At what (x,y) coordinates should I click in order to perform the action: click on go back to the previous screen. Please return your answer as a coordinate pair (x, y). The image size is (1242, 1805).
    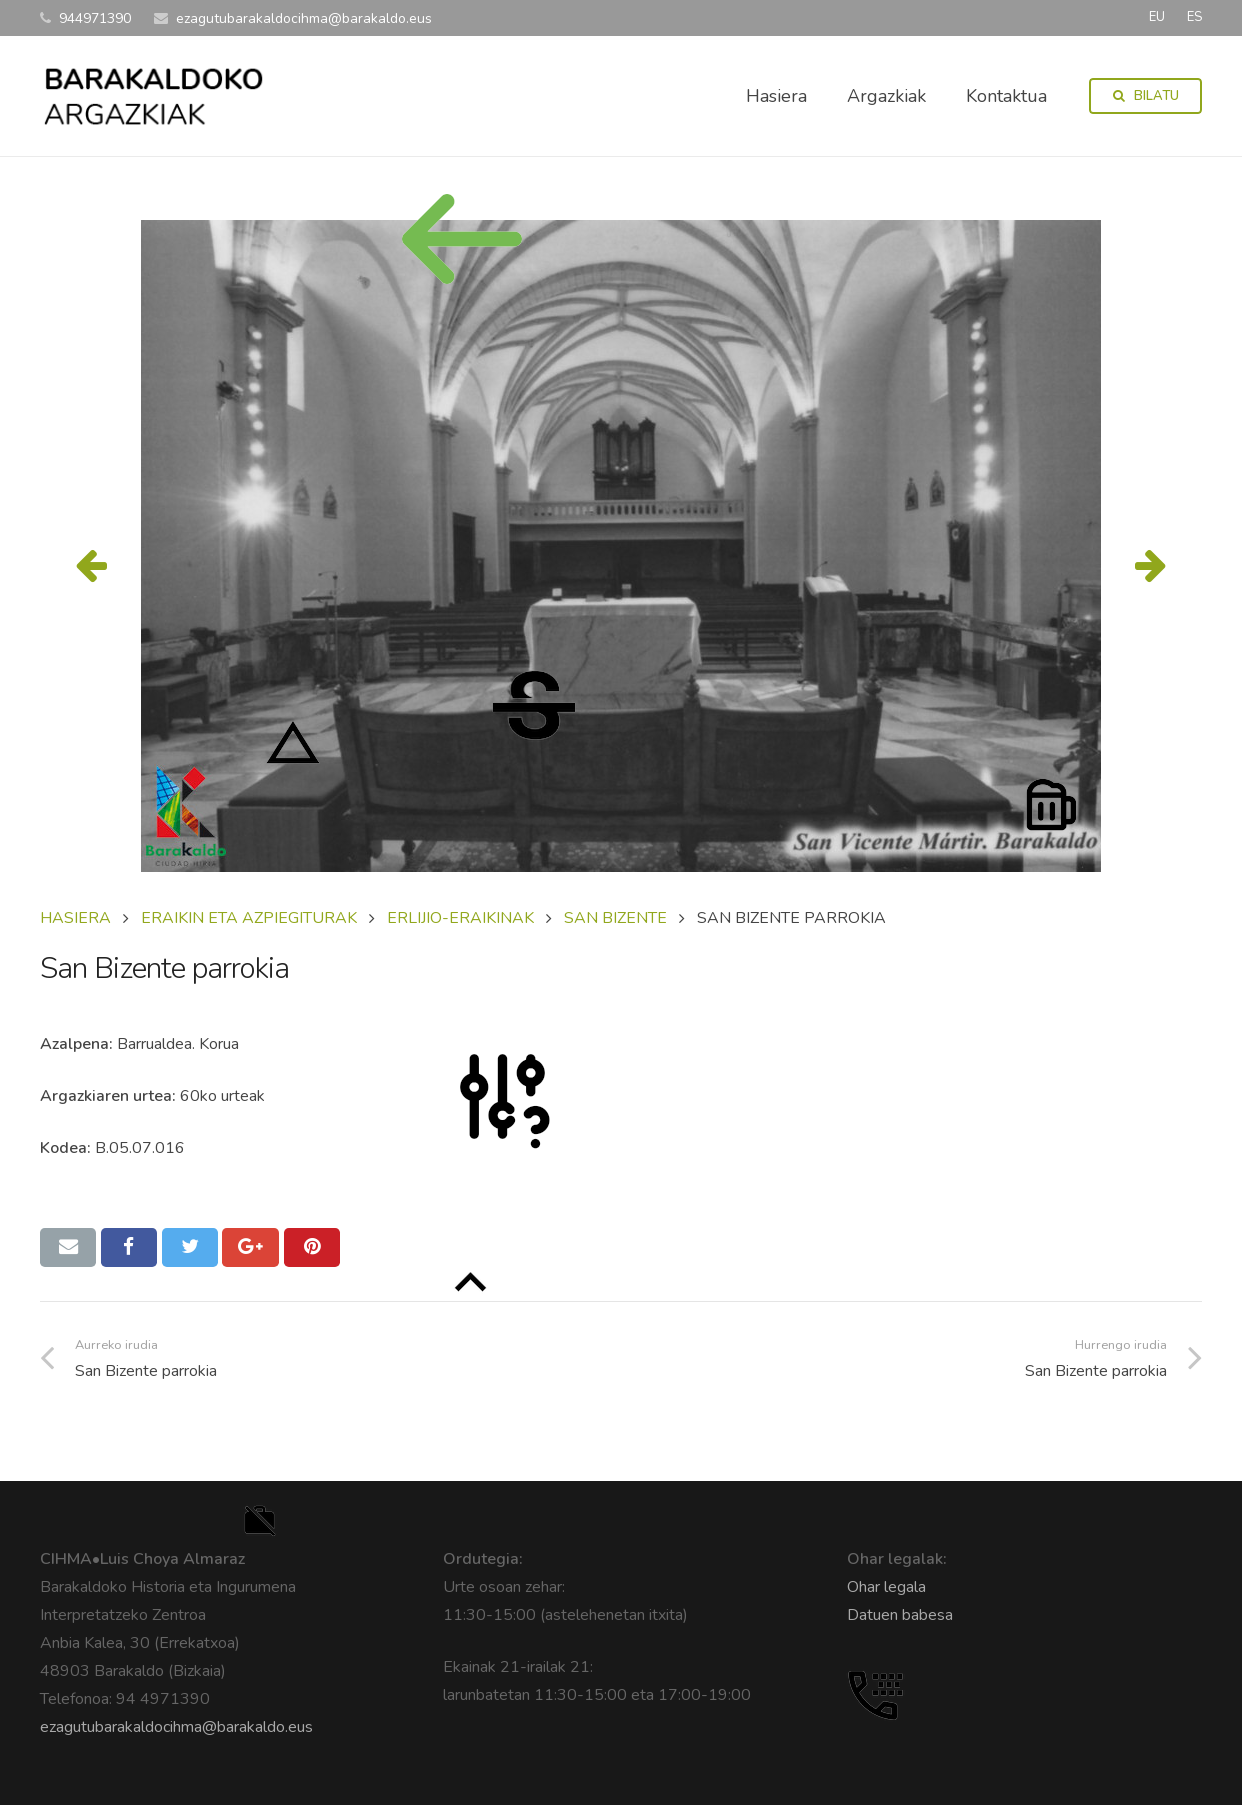
    Looking at the image, I should click on (462, 239).